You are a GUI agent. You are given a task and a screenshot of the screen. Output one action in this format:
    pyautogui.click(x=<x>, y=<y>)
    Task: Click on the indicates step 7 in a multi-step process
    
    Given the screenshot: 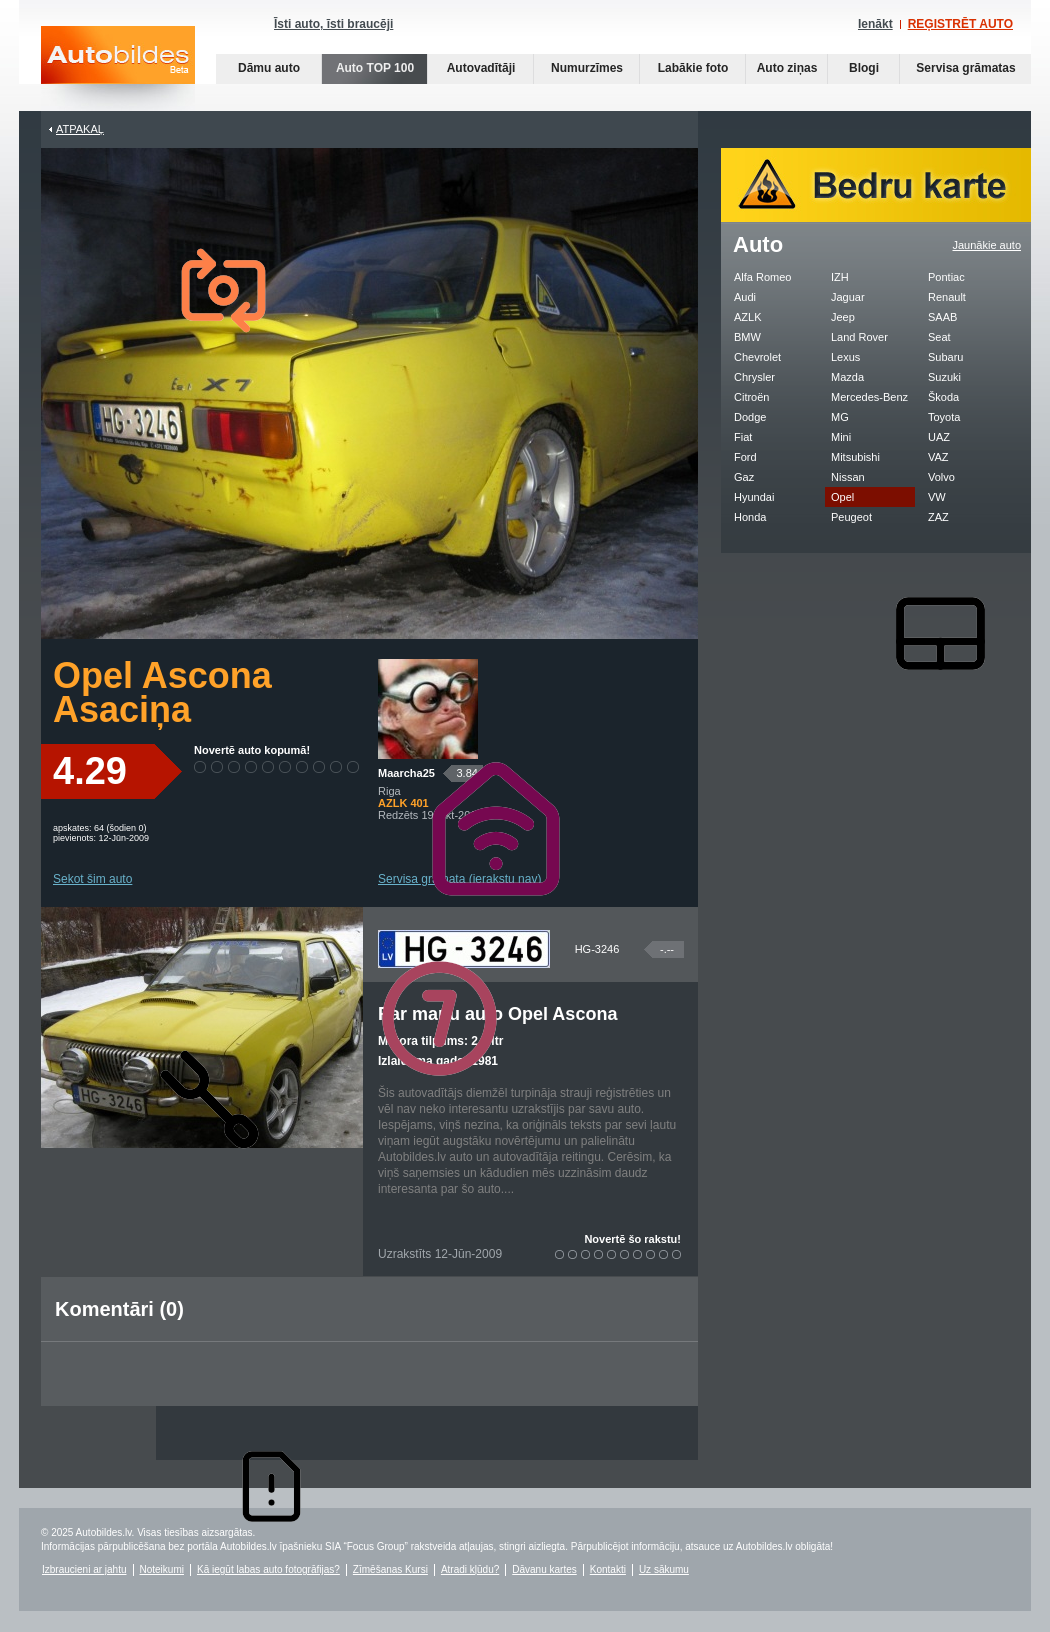 What is the action you would take?
    pyautogui.click(x=439, y=1018)
    